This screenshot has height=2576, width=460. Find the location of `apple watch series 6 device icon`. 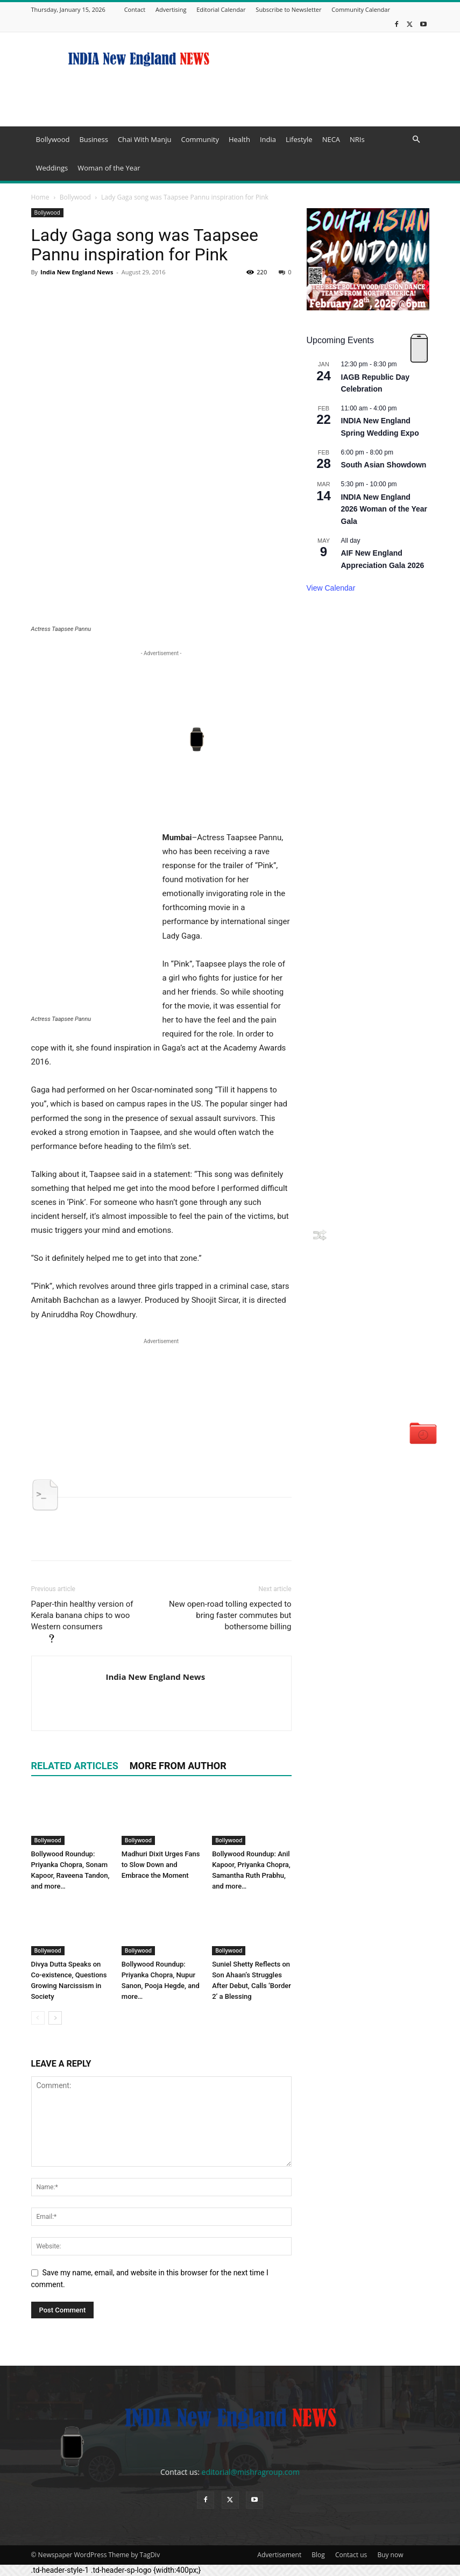

apple watch series 6 device icon is located at coordinates (196, 739).